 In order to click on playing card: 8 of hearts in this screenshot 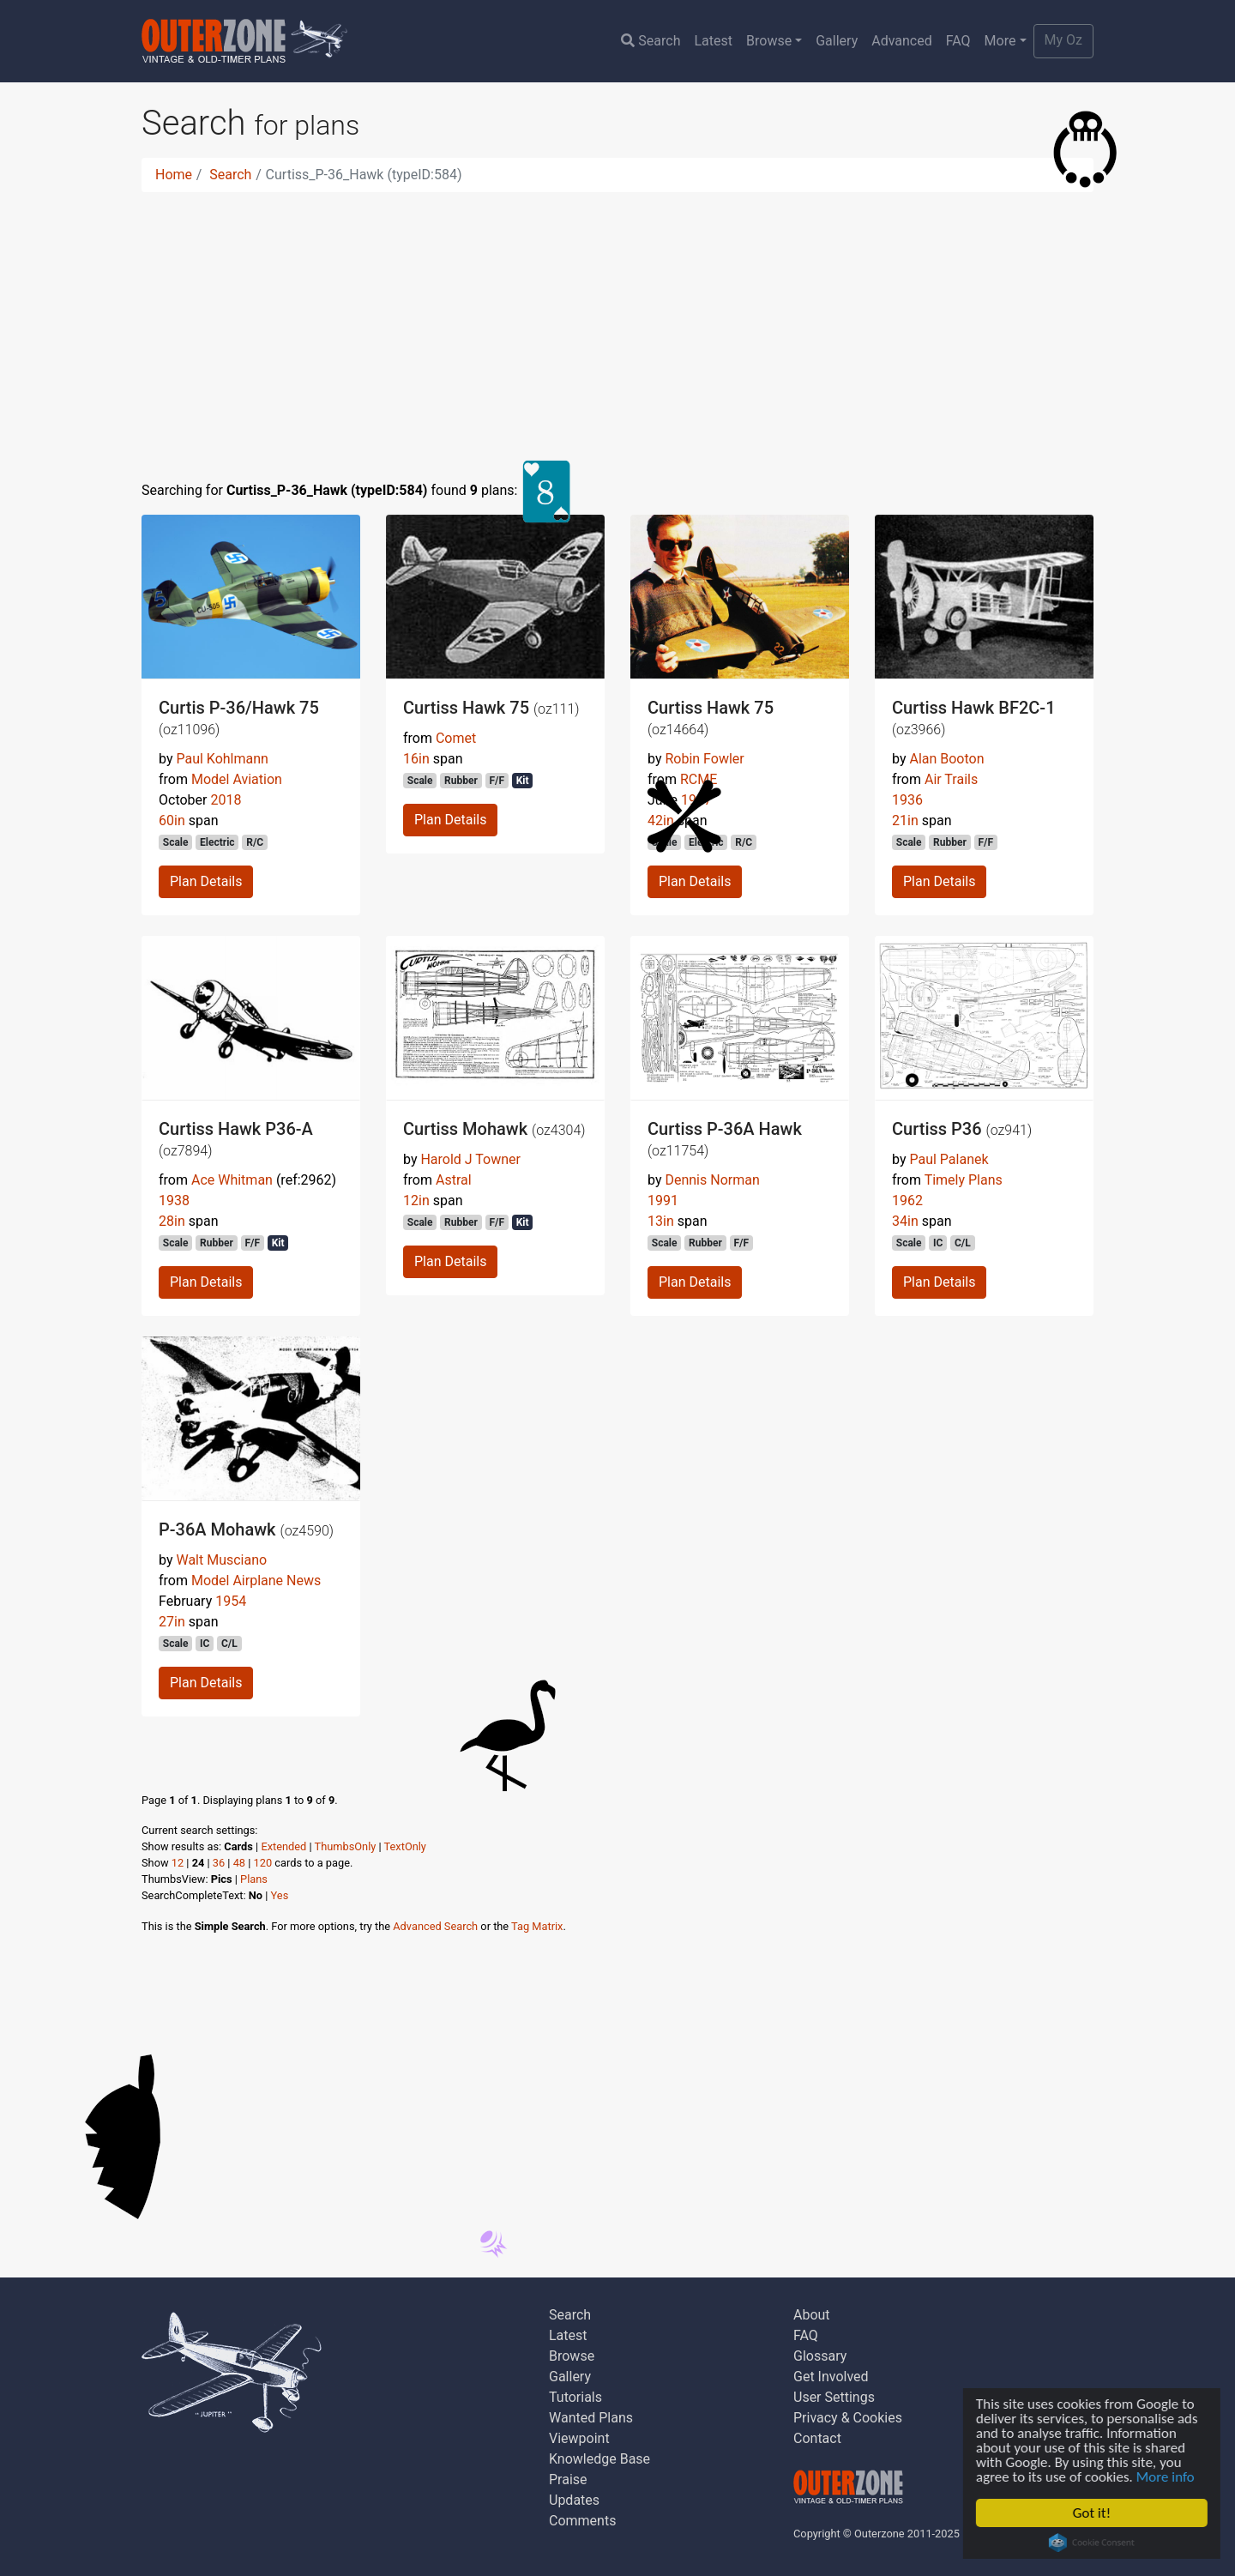, I will do `click(546, 492)`.